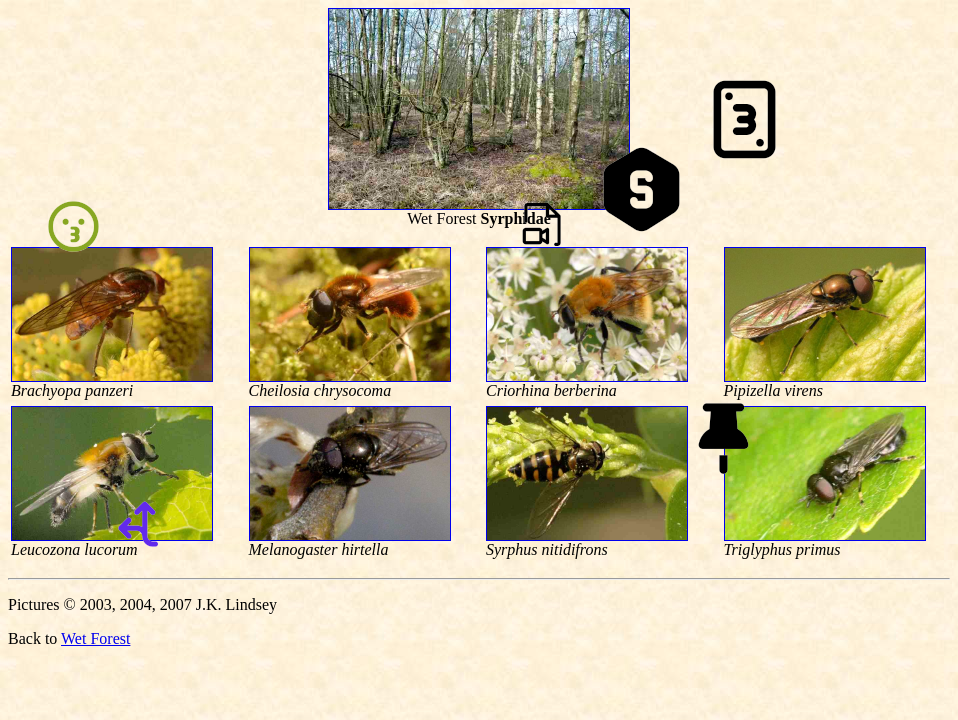 The height and width of the screenshot is (720, 958). What do you see at coordinates (641, 189) in the screenshot?
I see `indicates a service or feature starting with "S"` at bounding box center [641, 189].